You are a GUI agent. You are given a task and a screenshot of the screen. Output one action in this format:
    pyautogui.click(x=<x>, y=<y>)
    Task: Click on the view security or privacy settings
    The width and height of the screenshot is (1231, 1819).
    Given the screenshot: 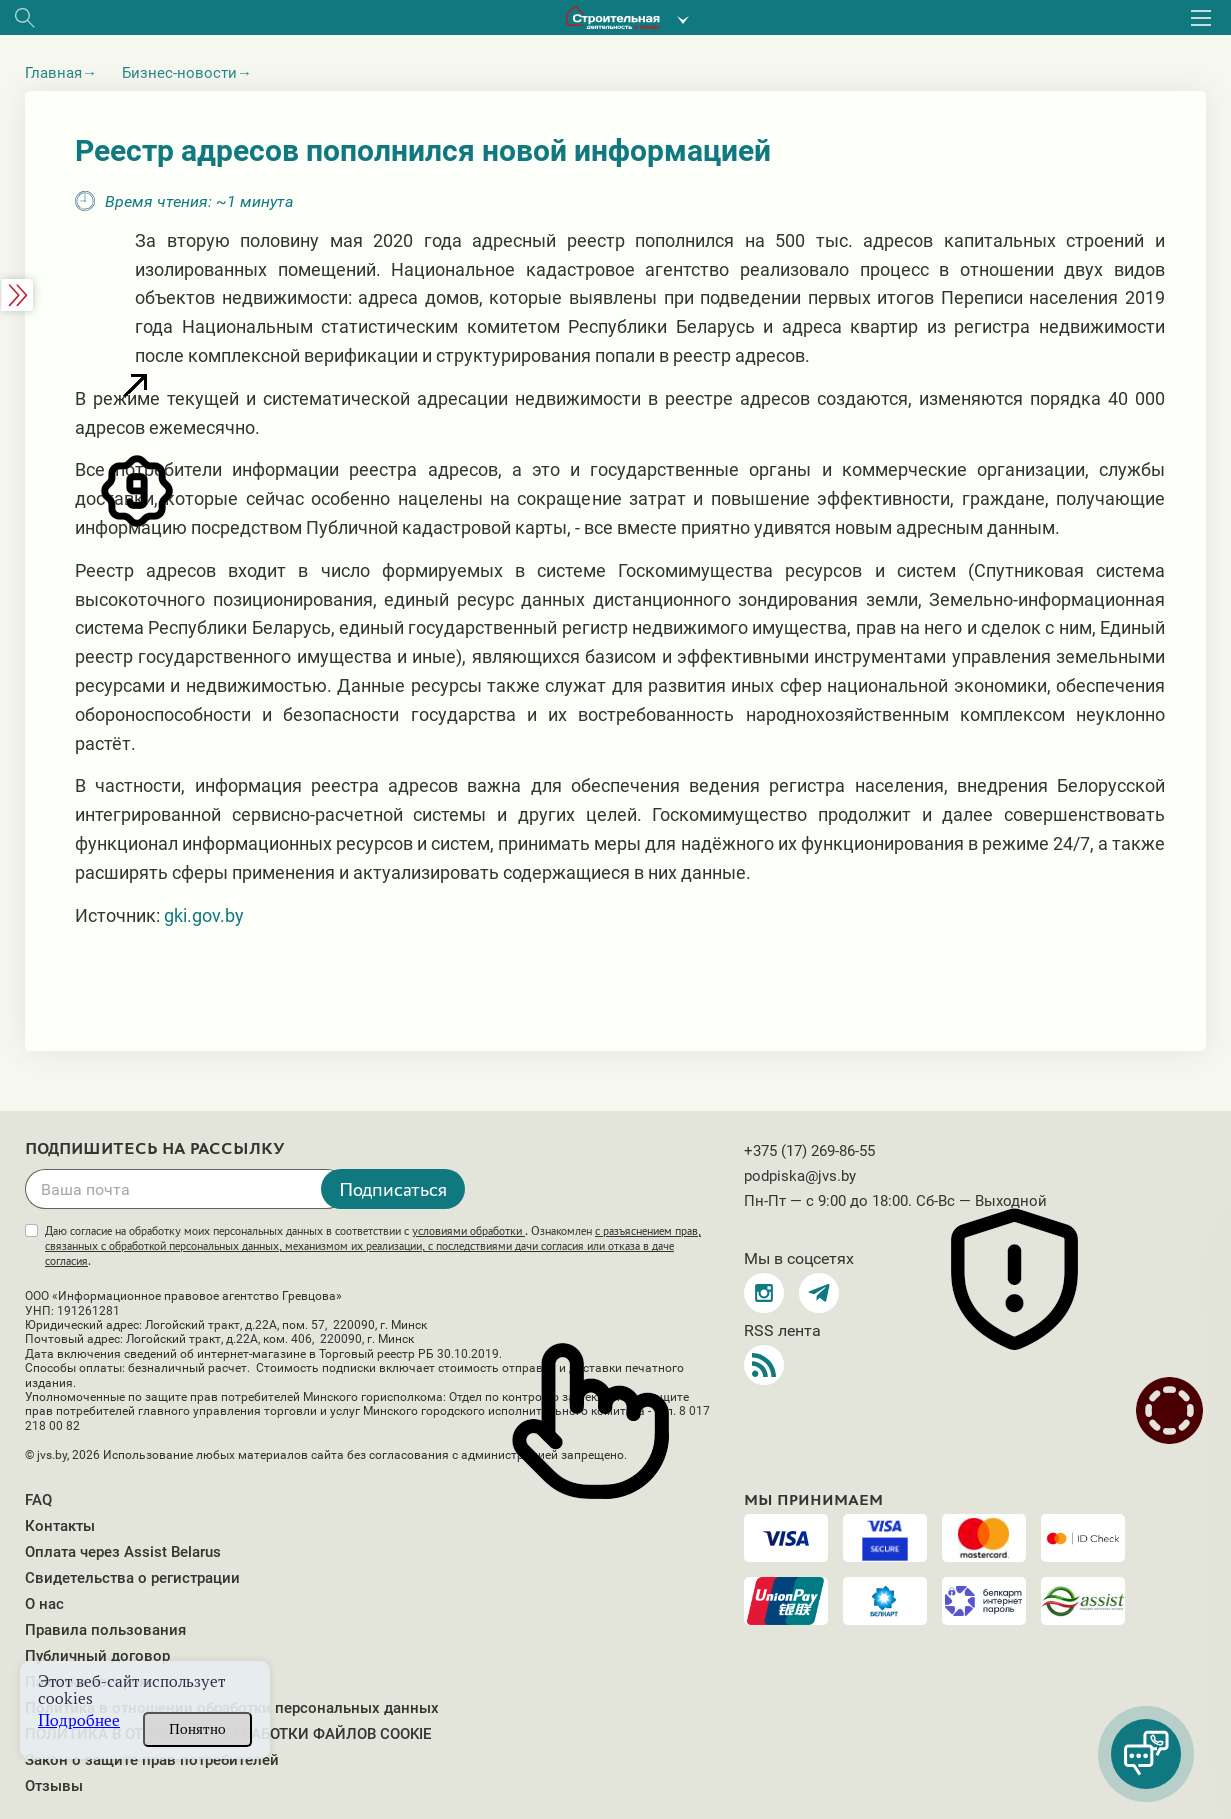 What is the action you would take?
    pyautogui.click(x=1014, y=1280)
    